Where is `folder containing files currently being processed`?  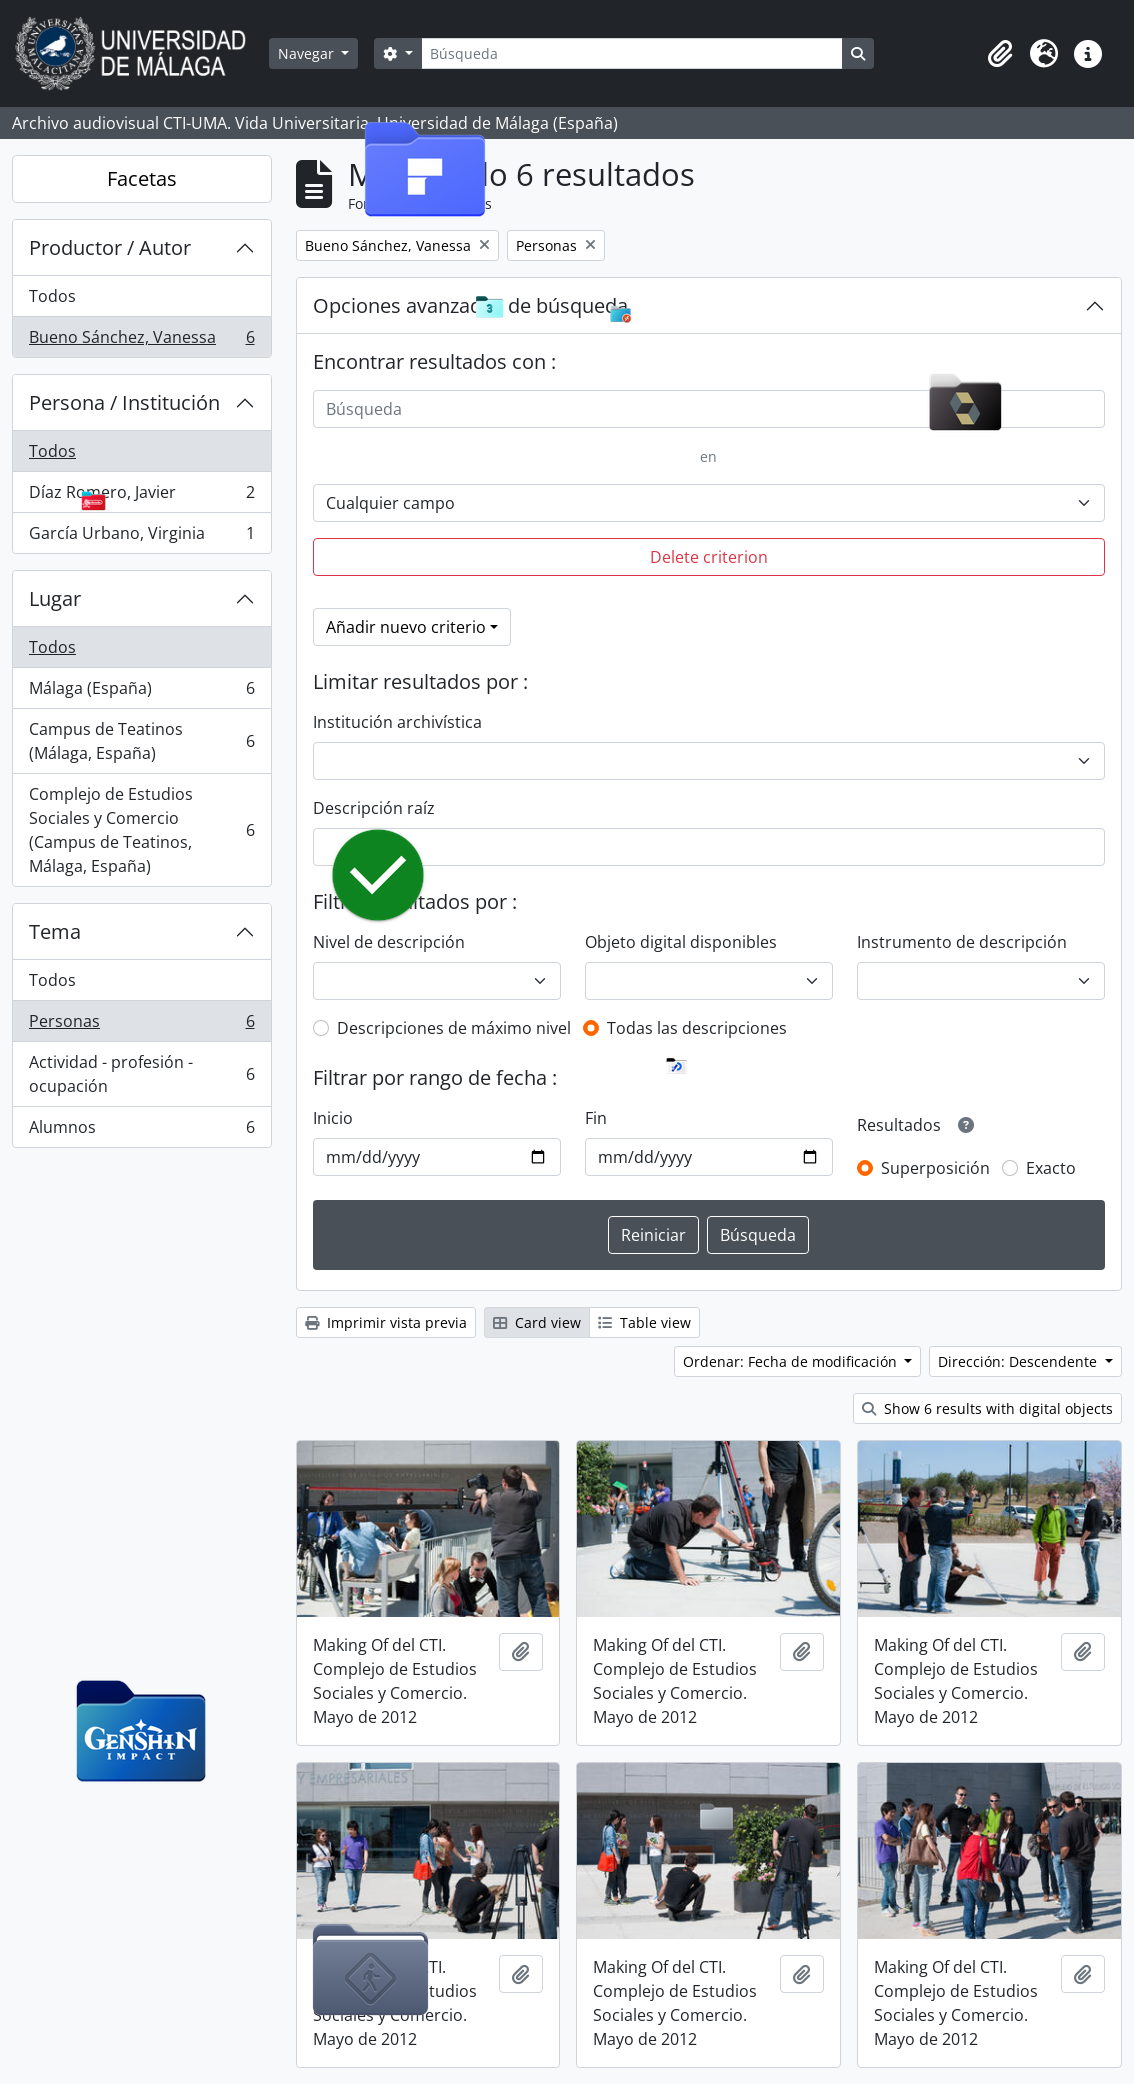 folder containing files currently being processed is located at coordinates (676, 1066).